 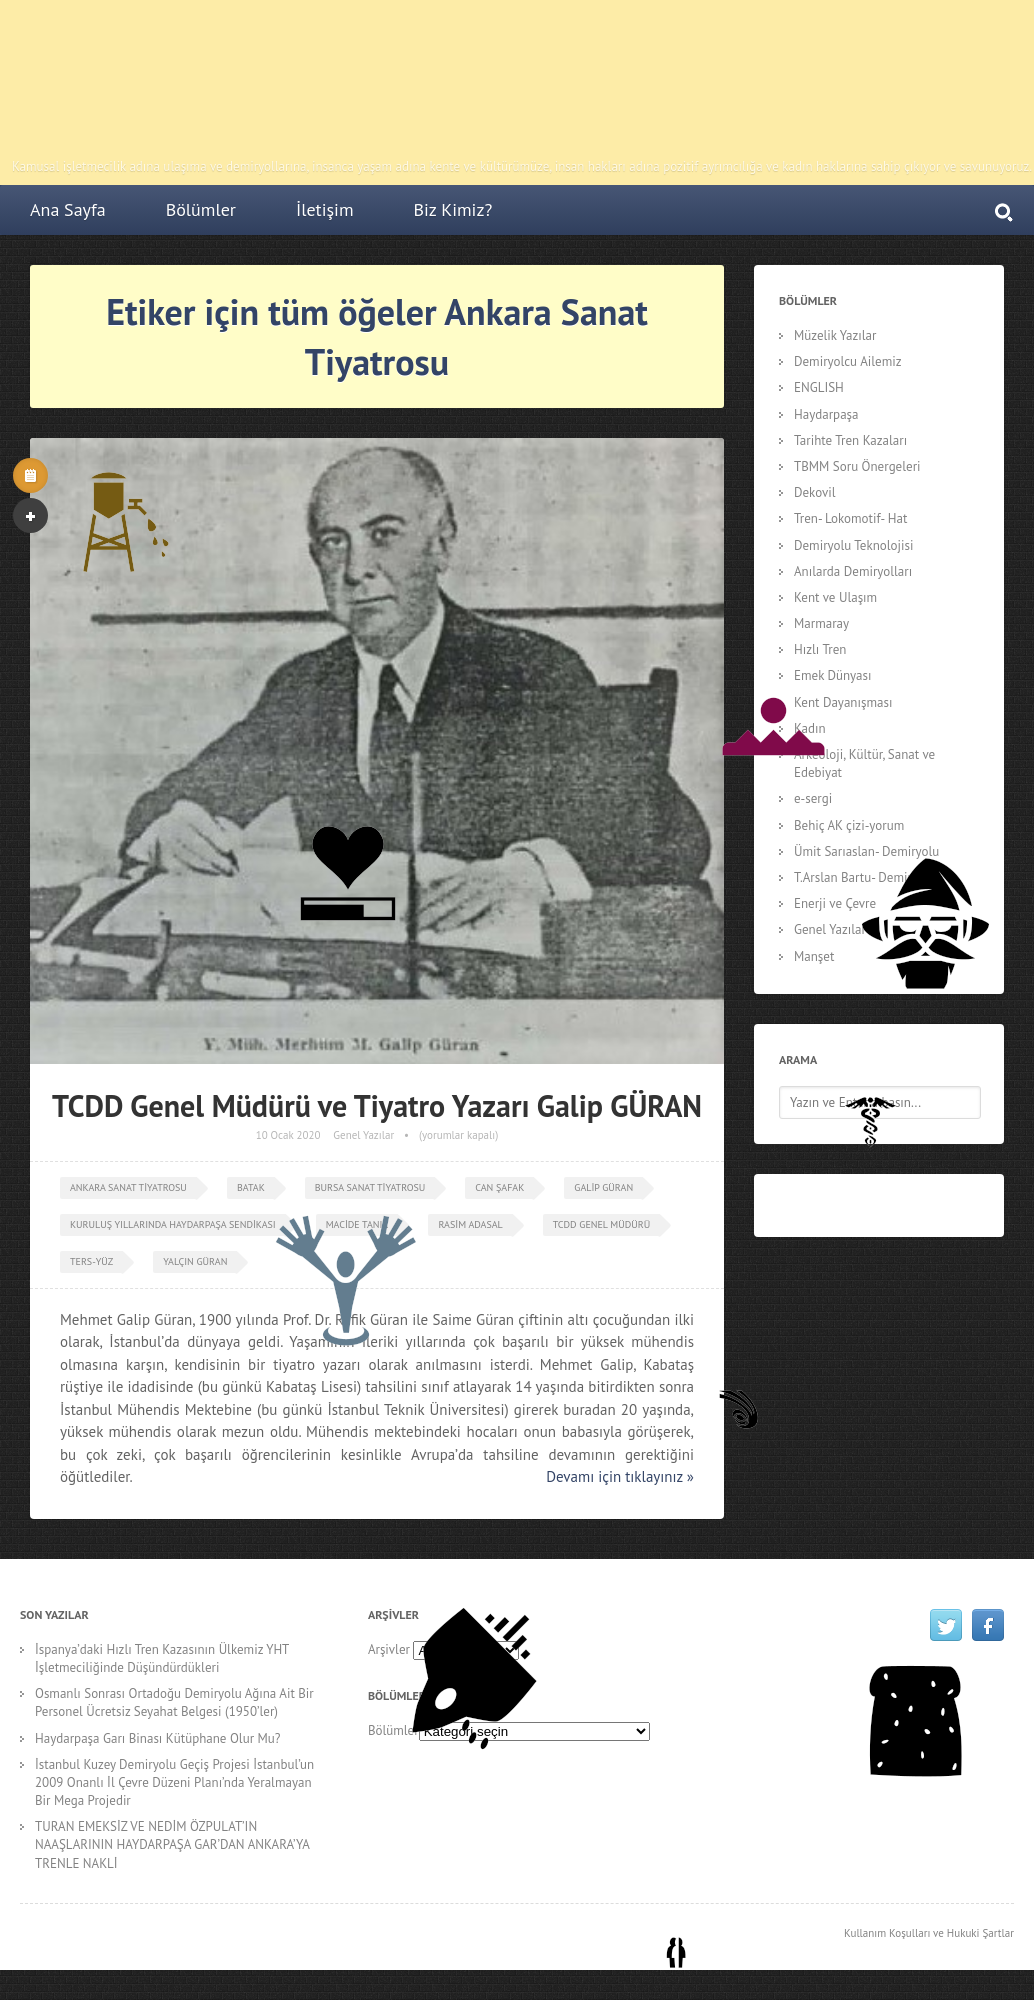 What do you see at coordinates (738, 1409) in the screenshot?
I see `indicates loading or processing in progress` at bounding box center [738, 1409].